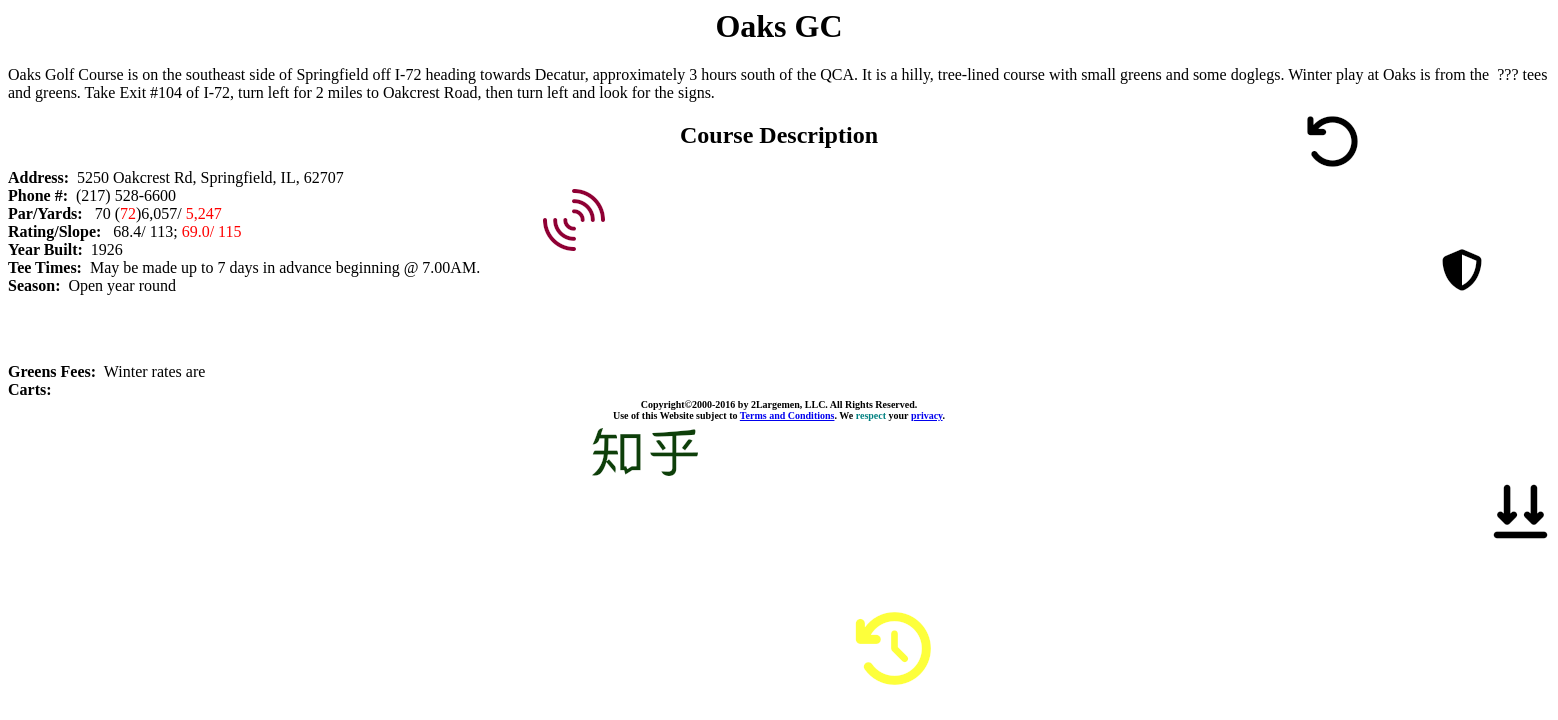 This screenshot has height=720, width=1558. What do you see at coordinates (894, 648) in the screenshot?
I see `view history or recent activity` at bounding box center [894, 648].